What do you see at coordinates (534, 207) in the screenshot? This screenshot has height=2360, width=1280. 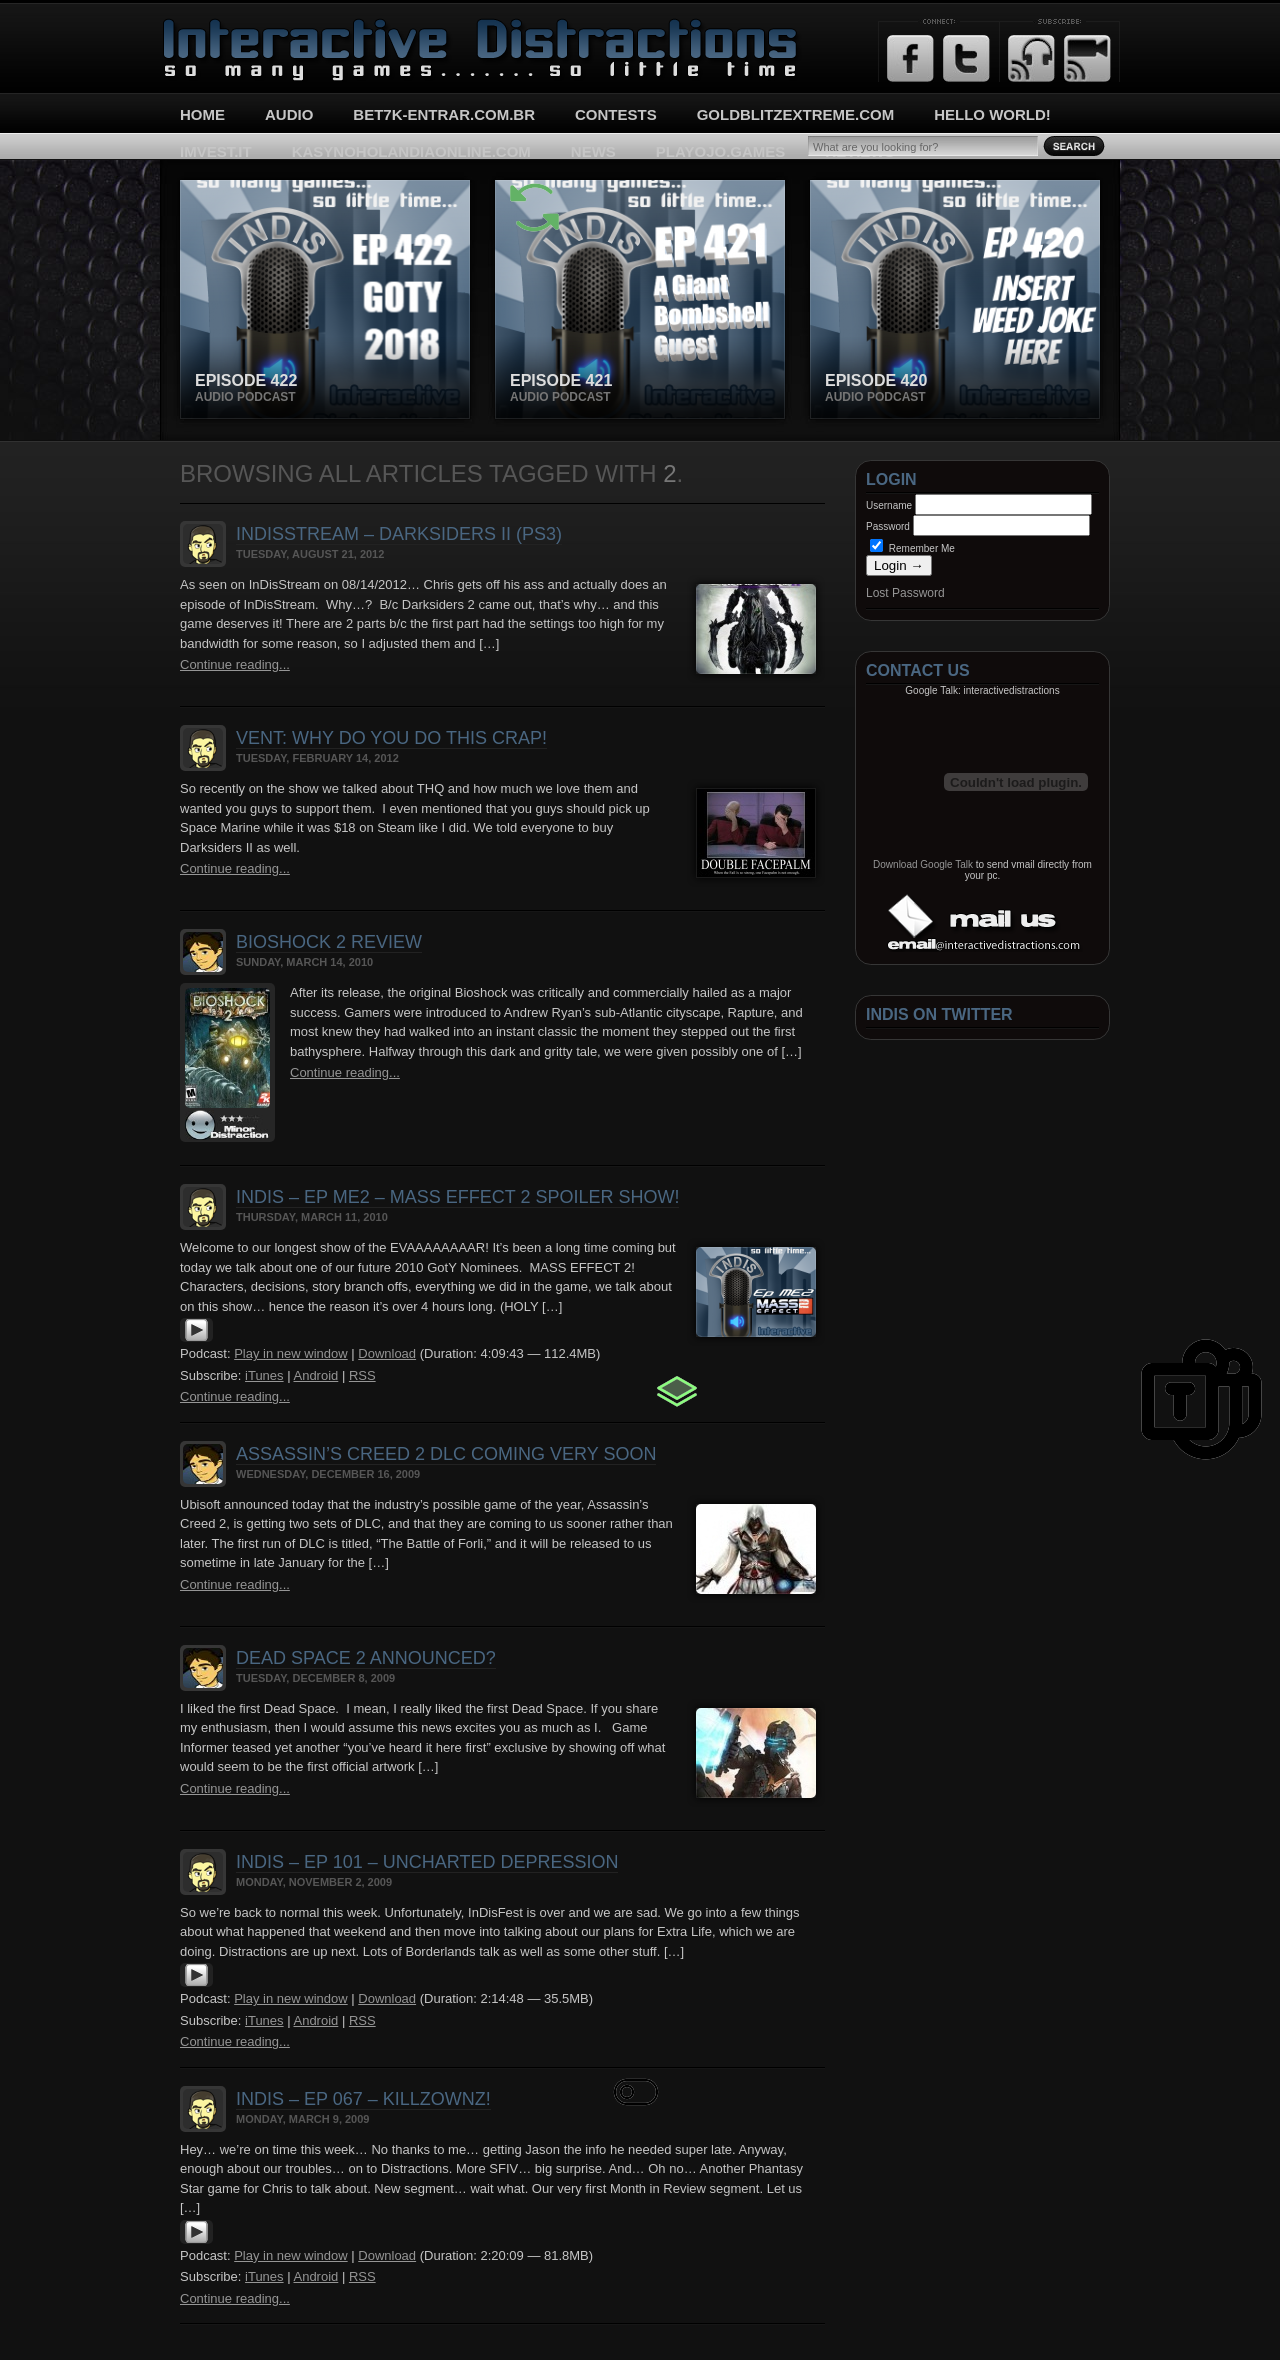 I see `refresh or reload content` at bounding box center [534, 207].